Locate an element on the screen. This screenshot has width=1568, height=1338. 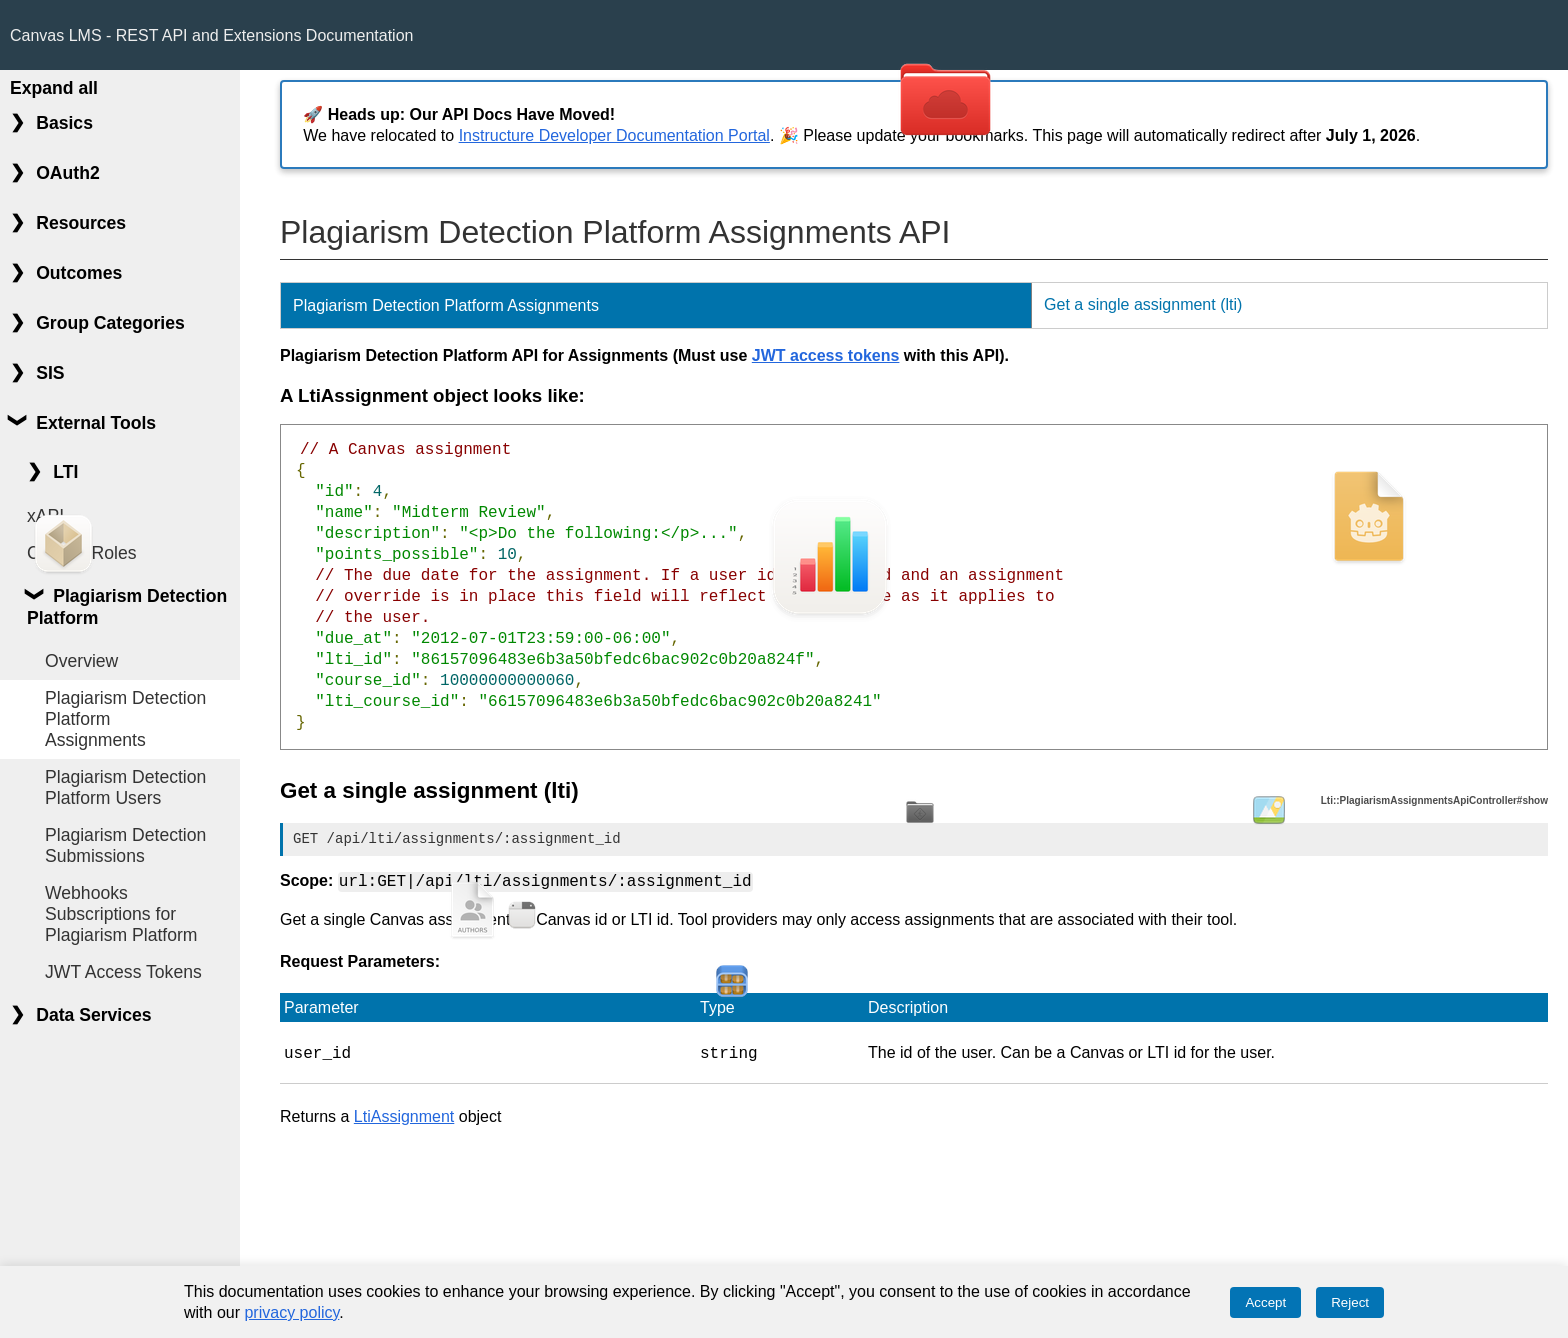
open gnome photos app is located at coordinates (1269, 810).